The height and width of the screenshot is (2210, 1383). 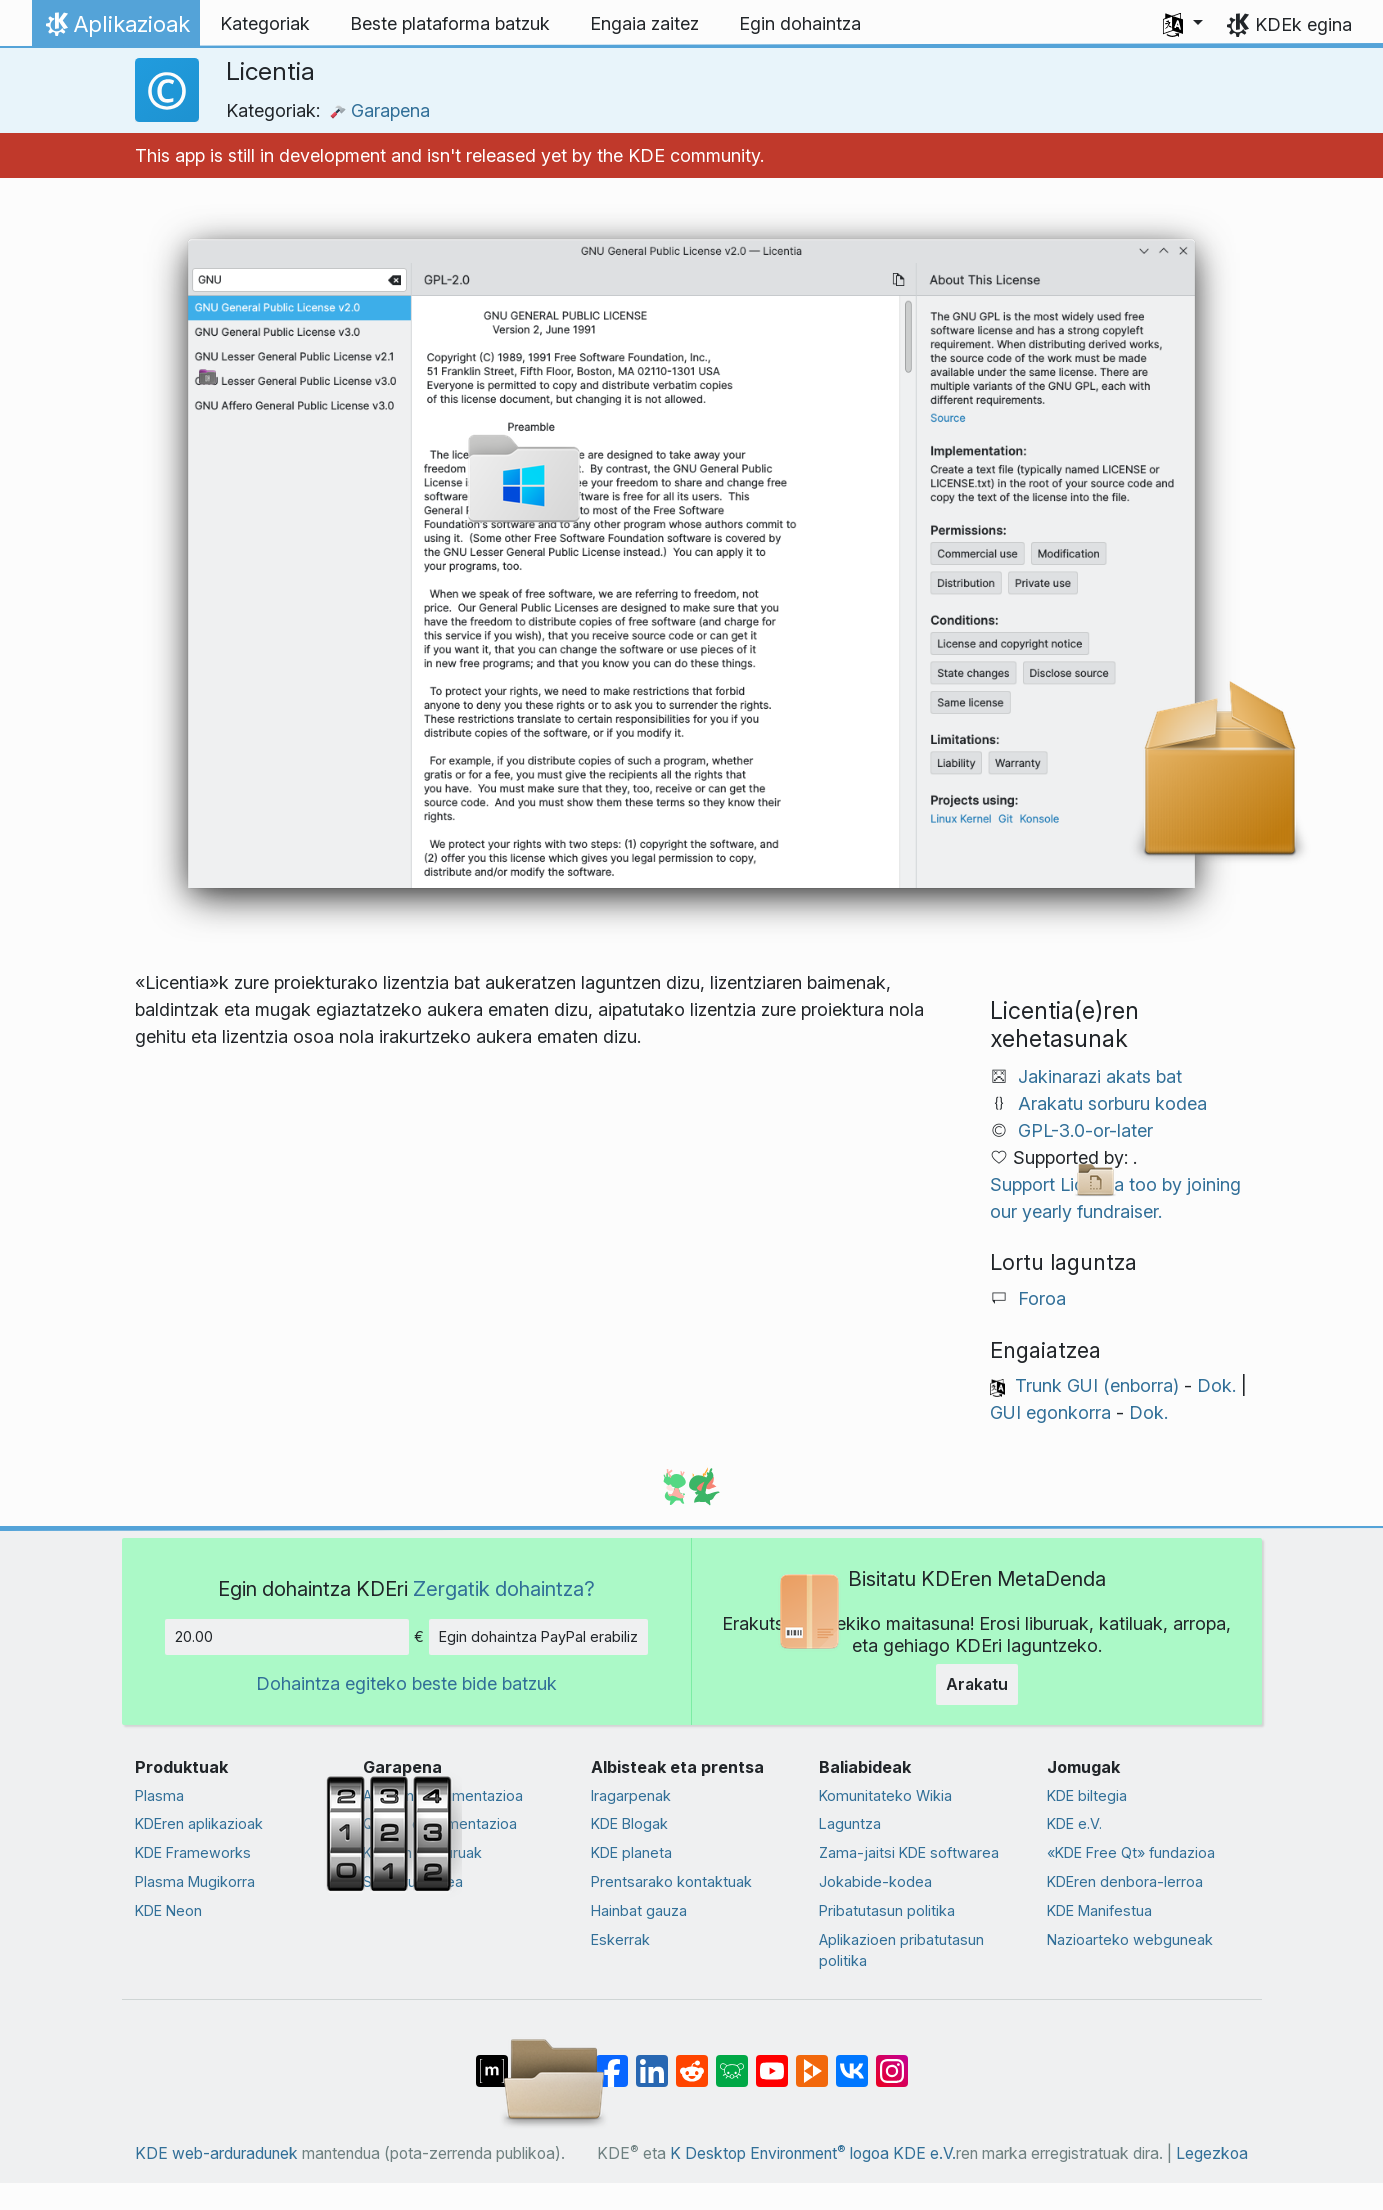 What do you see at coordinates (207, 376) in the screenshot?
I see `open your templates folder` at bounding box center [207, 376].